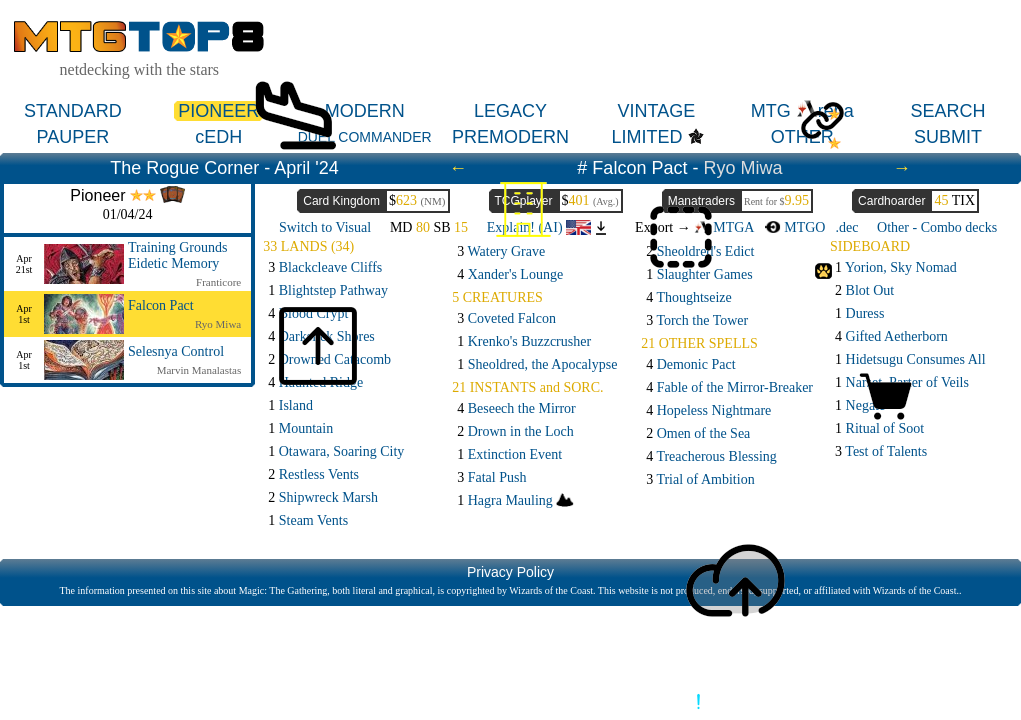 The image size is (1021, 720). What do you see at coordinates (681, 237) in the screenshot?
I see `create a selection area` at bounding box center [681, 237].